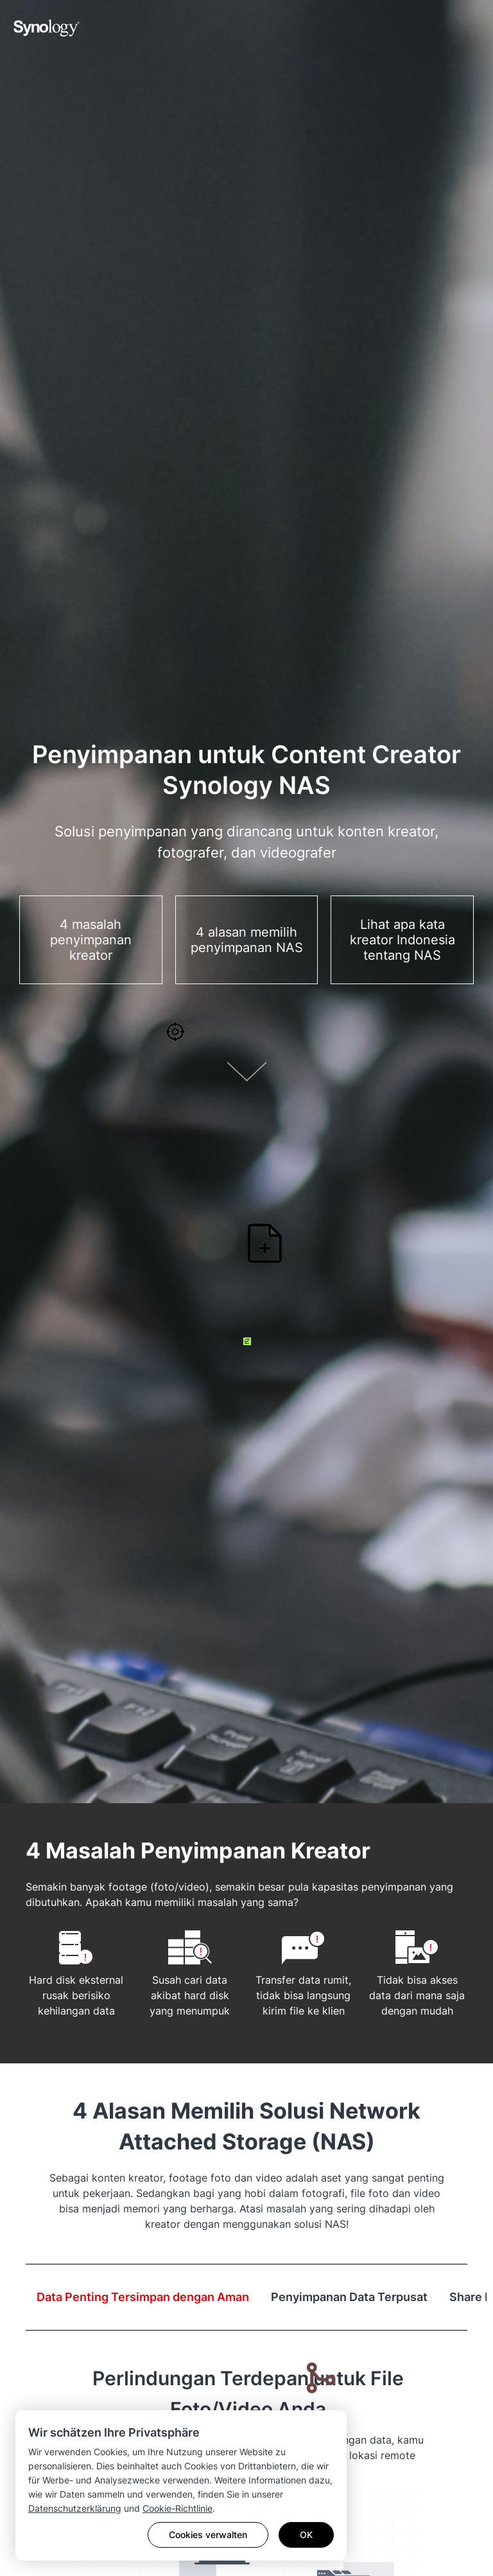 Image resolution: width=493 pixels, height=2576 pixels. What do you see at coordinates (175, 1032) in the screenshot?
I see `center map on current location` at bounding box center [175, 1032].